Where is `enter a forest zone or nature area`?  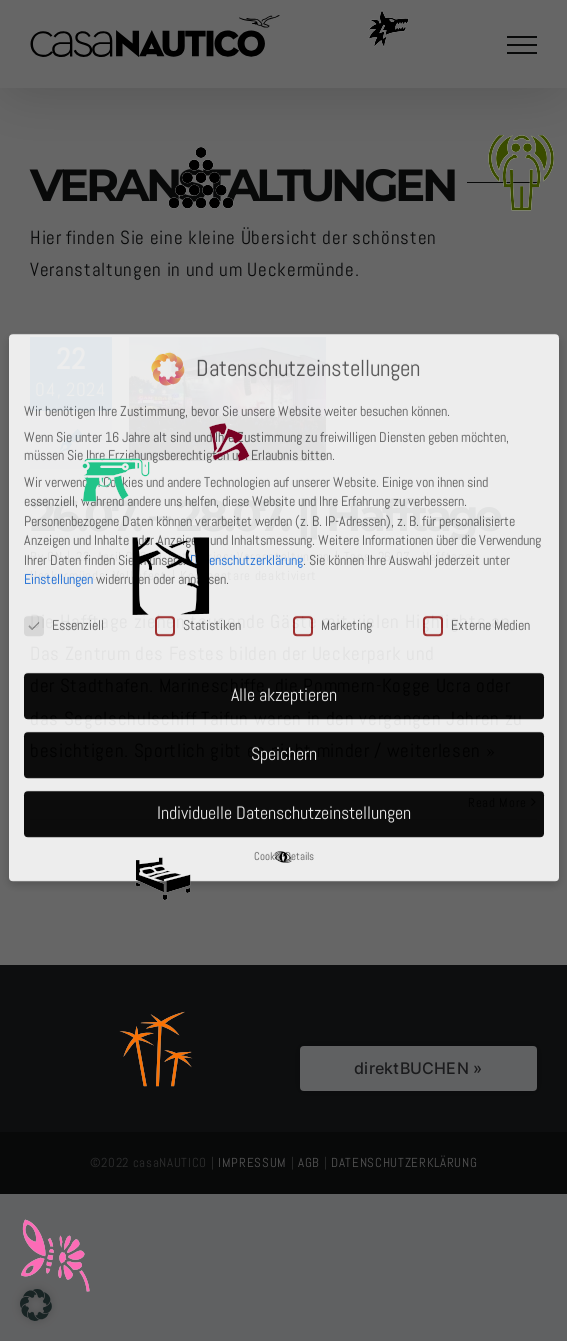
enter a forest zone or nature area is located at coordinates (170, 576).